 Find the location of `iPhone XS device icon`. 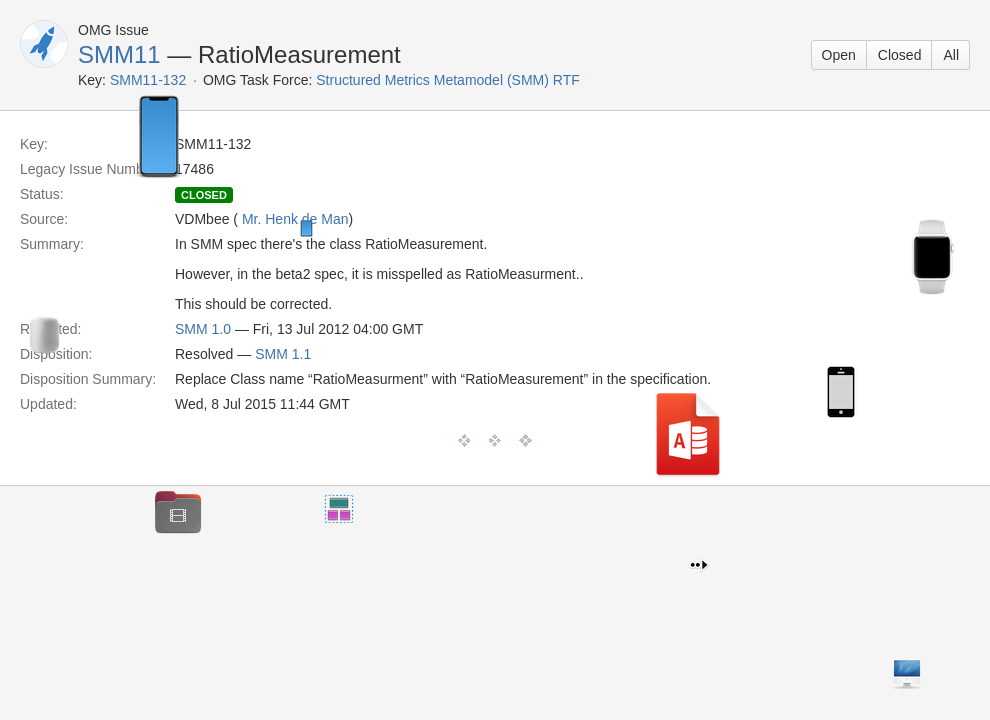

iPhone XS device icon is located at coordinates (159, 137).